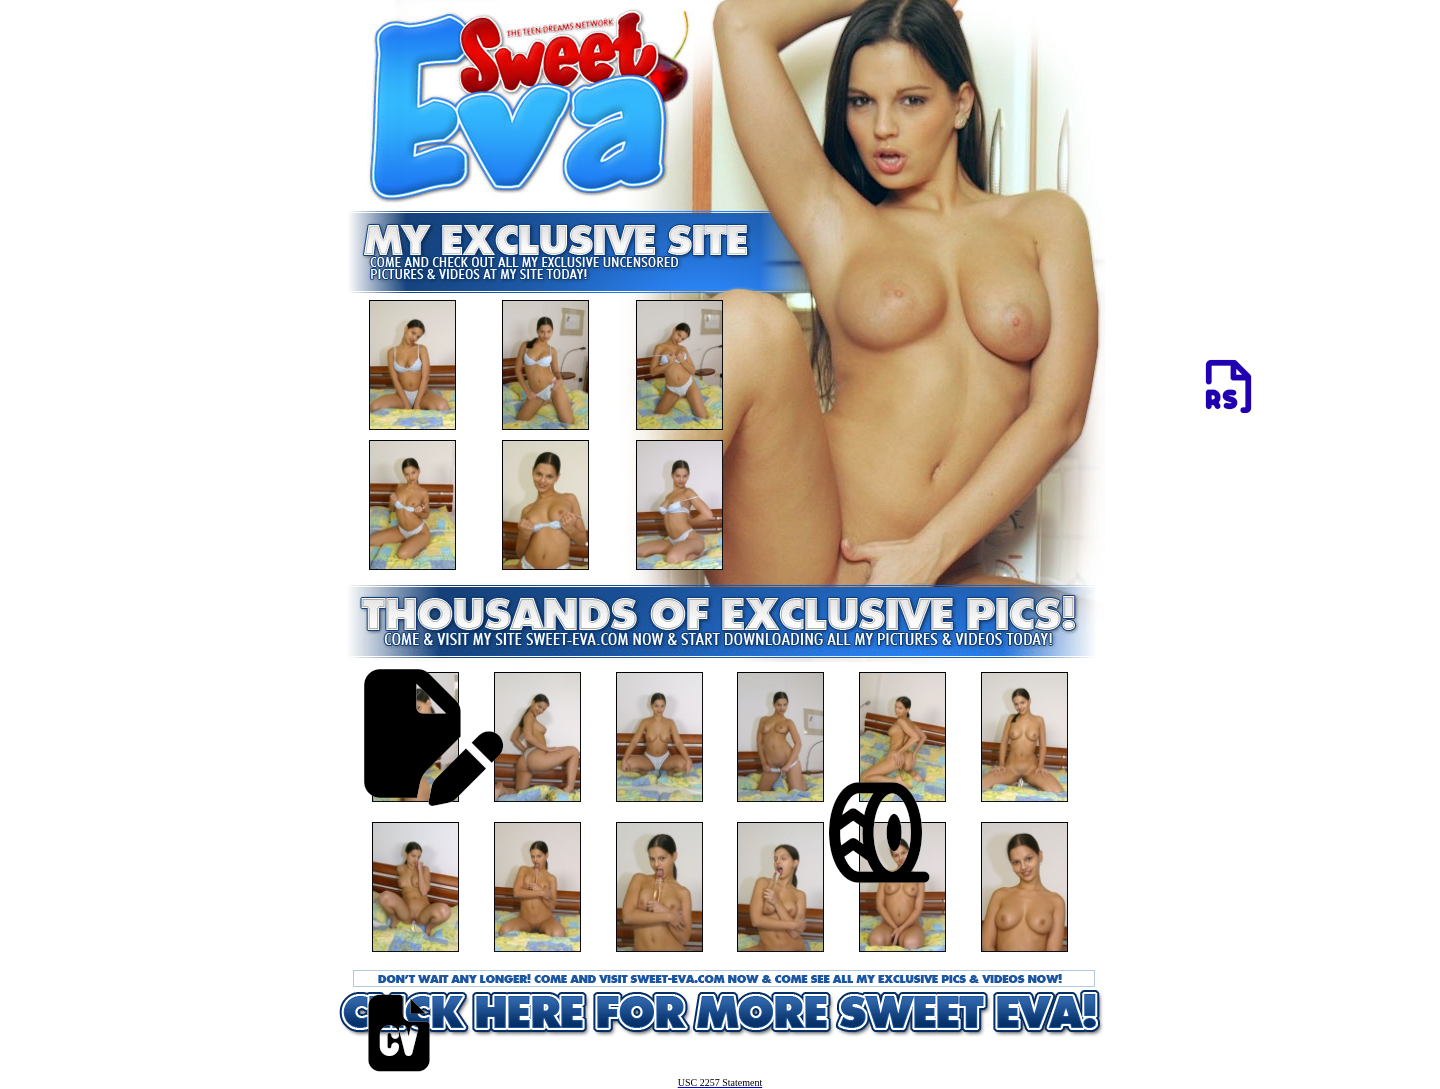 This screenshot has height=1089, width=1440. Describe the element at coordinates (1228, 386) in the screenshot. I see `a Rust source code file` at that location.